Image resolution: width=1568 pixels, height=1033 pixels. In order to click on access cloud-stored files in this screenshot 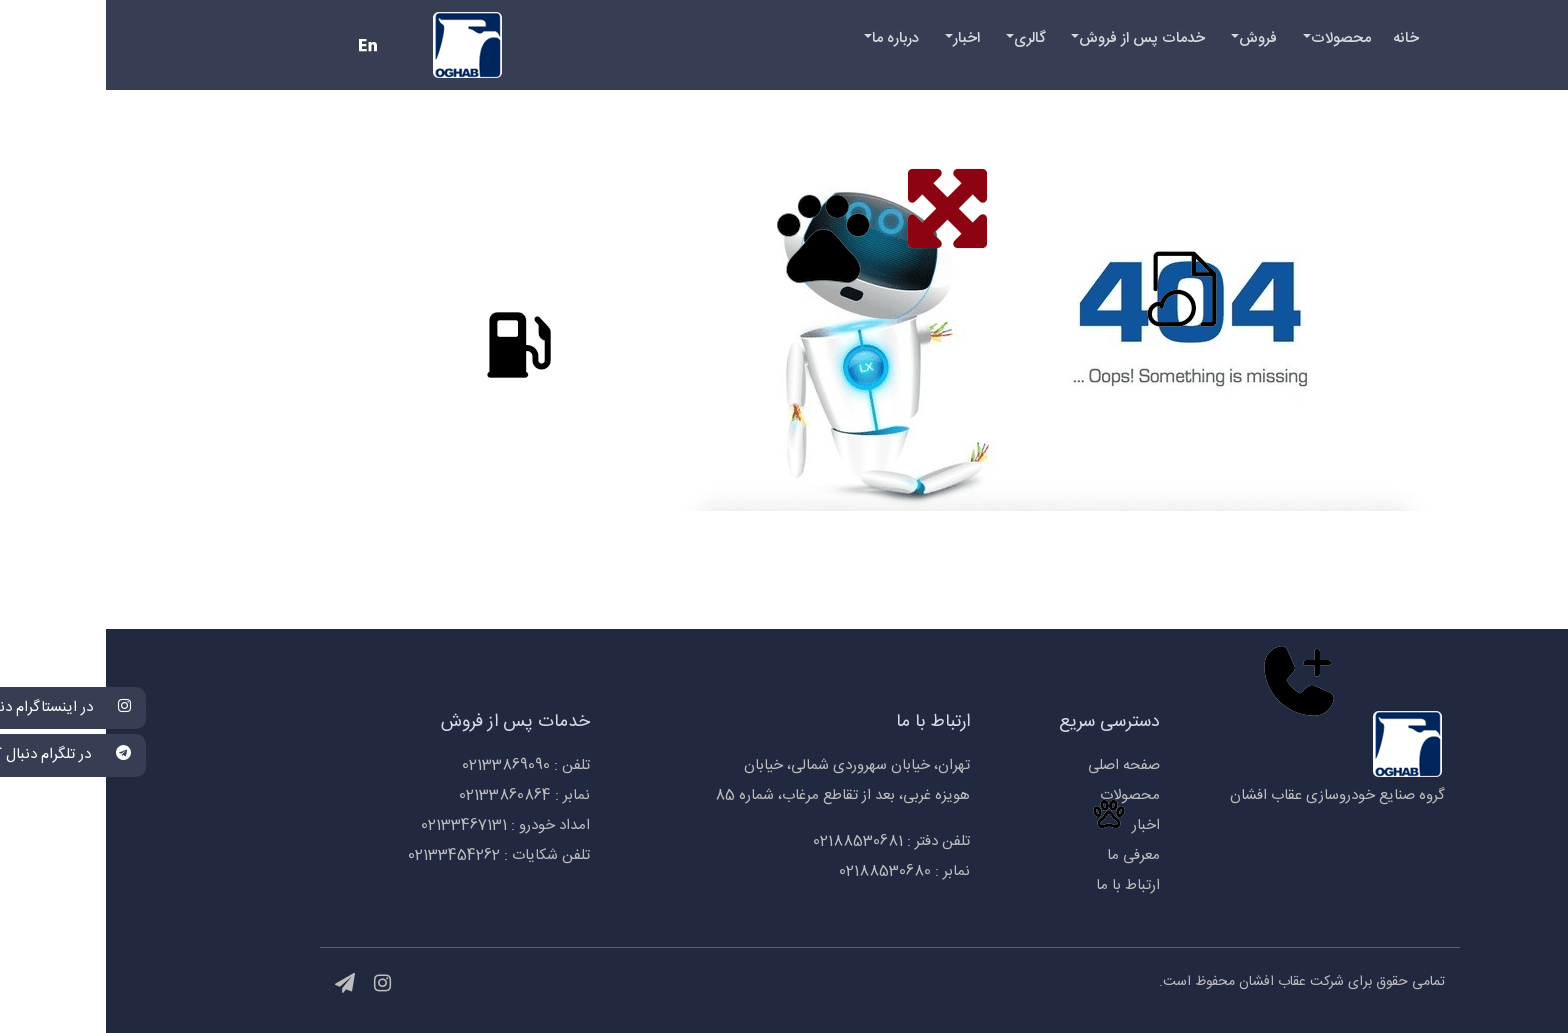, I will do `click(1185, 289)`.